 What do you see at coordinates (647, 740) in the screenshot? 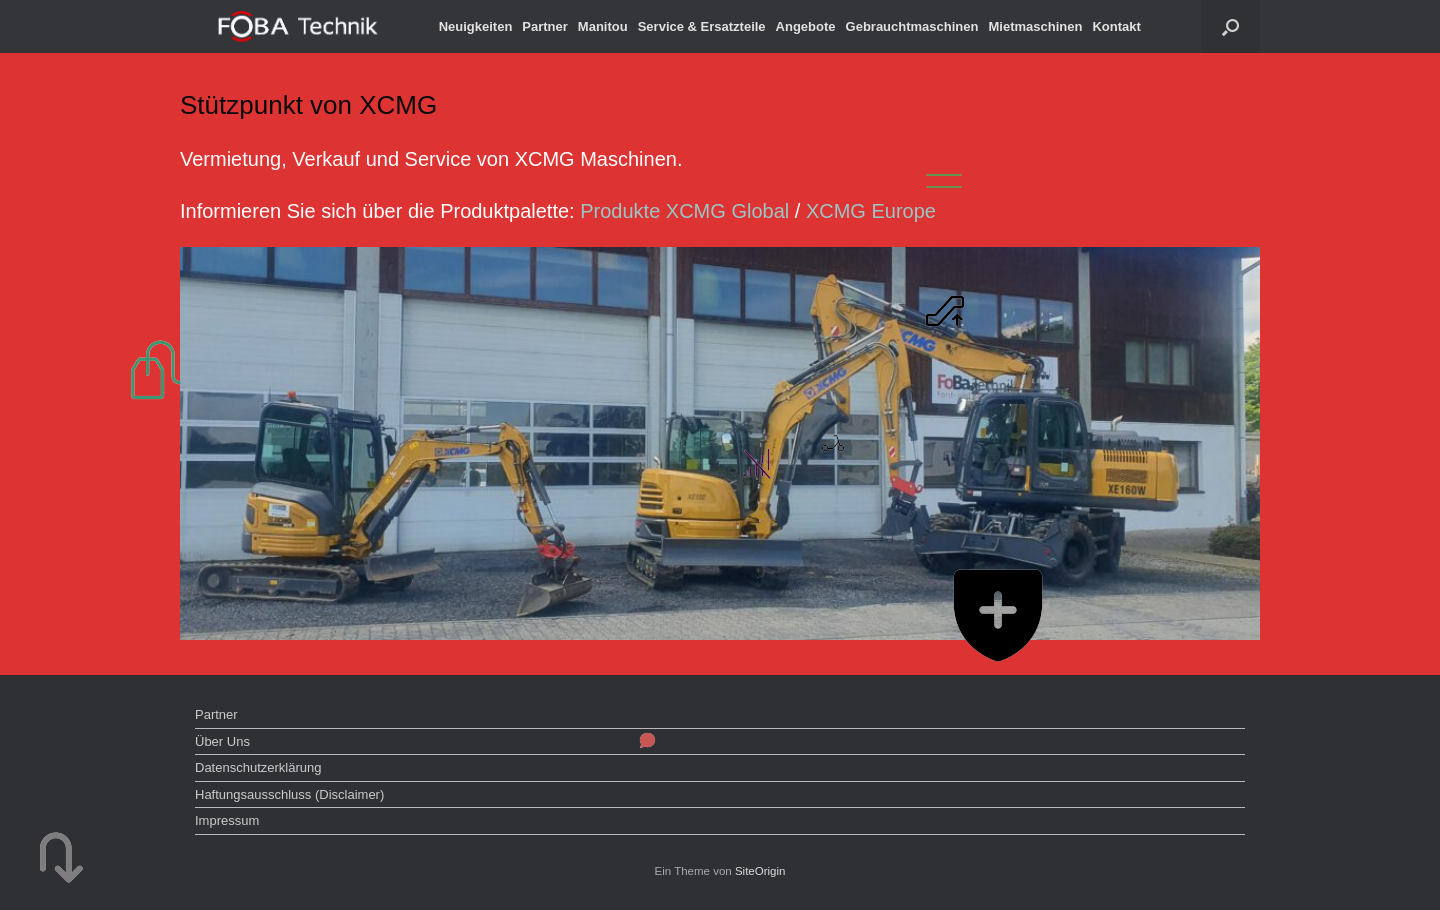
I see `open comments section` at bounding box center [647, 740].